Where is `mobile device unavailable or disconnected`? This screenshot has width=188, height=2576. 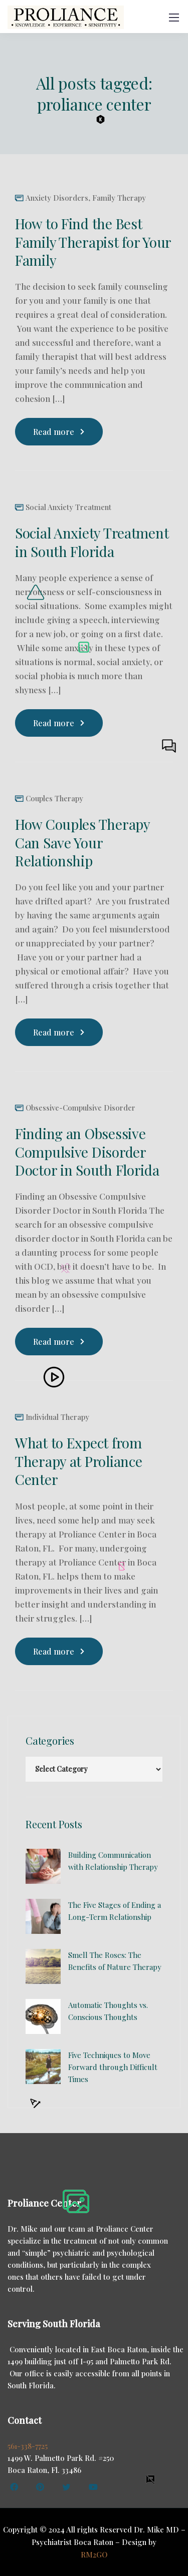
mobile device unavailable or disconnected is located at coordinates (121, 1566).